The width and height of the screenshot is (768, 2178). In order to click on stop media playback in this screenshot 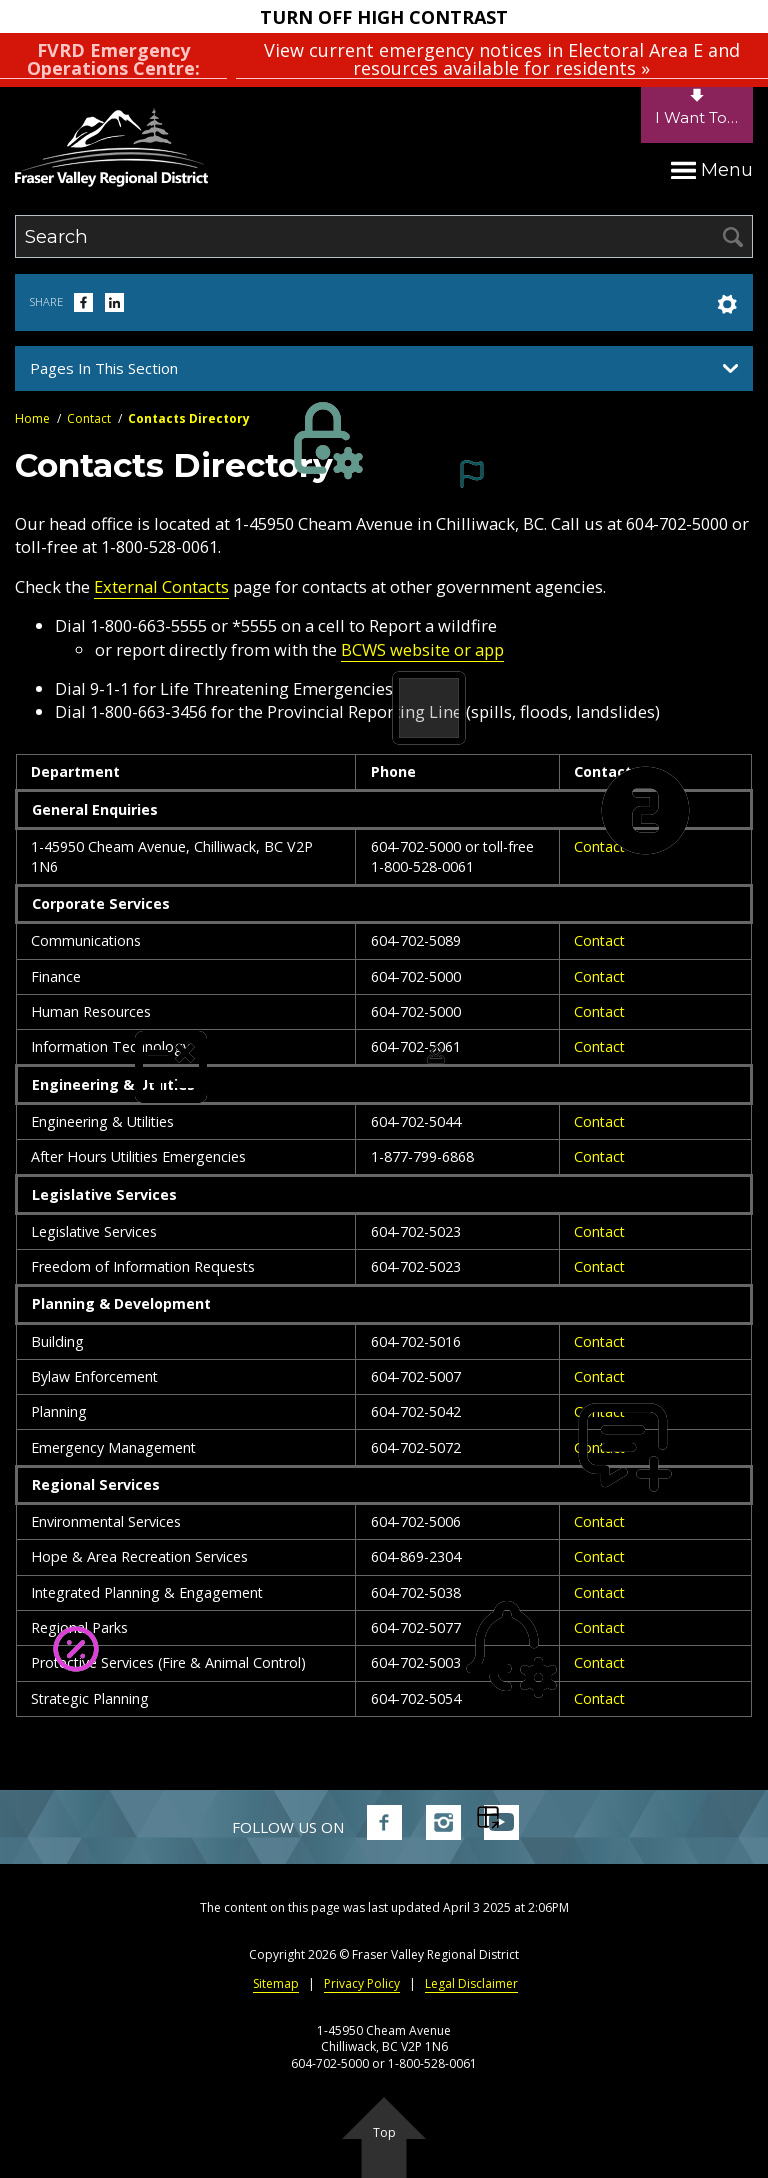, I will do `click(429, 708)`.